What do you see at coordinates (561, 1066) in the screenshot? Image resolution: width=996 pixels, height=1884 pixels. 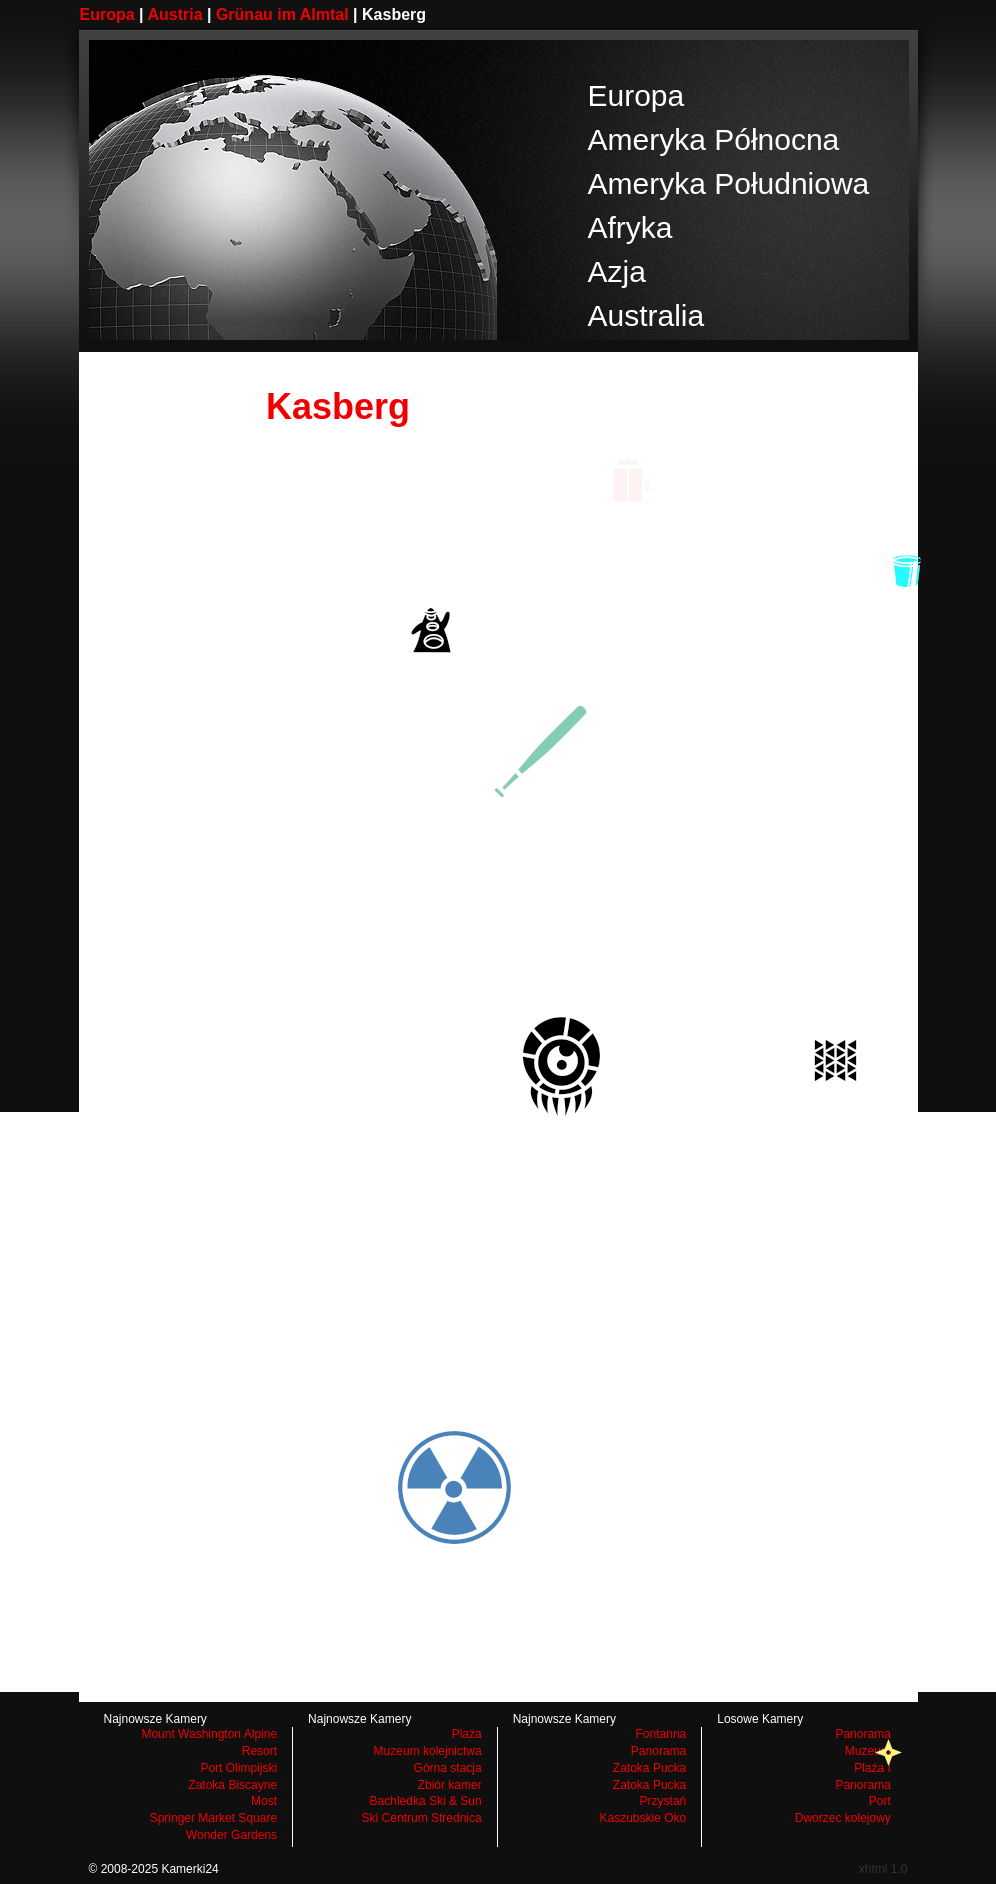 I see `summon or activate a beholder creature` at bounding box center [561, 1066].